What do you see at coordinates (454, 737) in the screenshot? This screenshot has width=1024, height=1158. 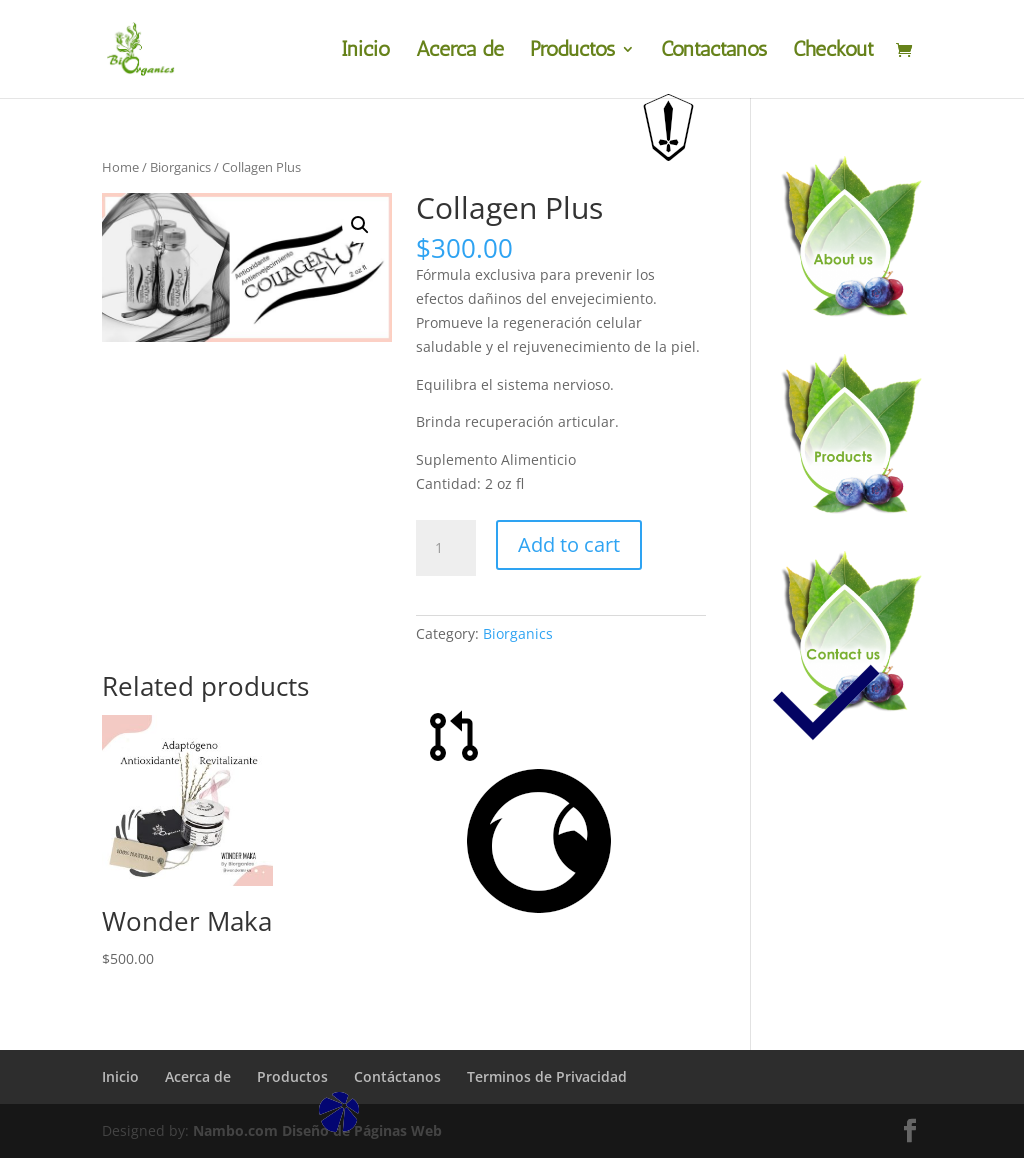 I see `view or create a git pull request` at bounding box center [454, 737].